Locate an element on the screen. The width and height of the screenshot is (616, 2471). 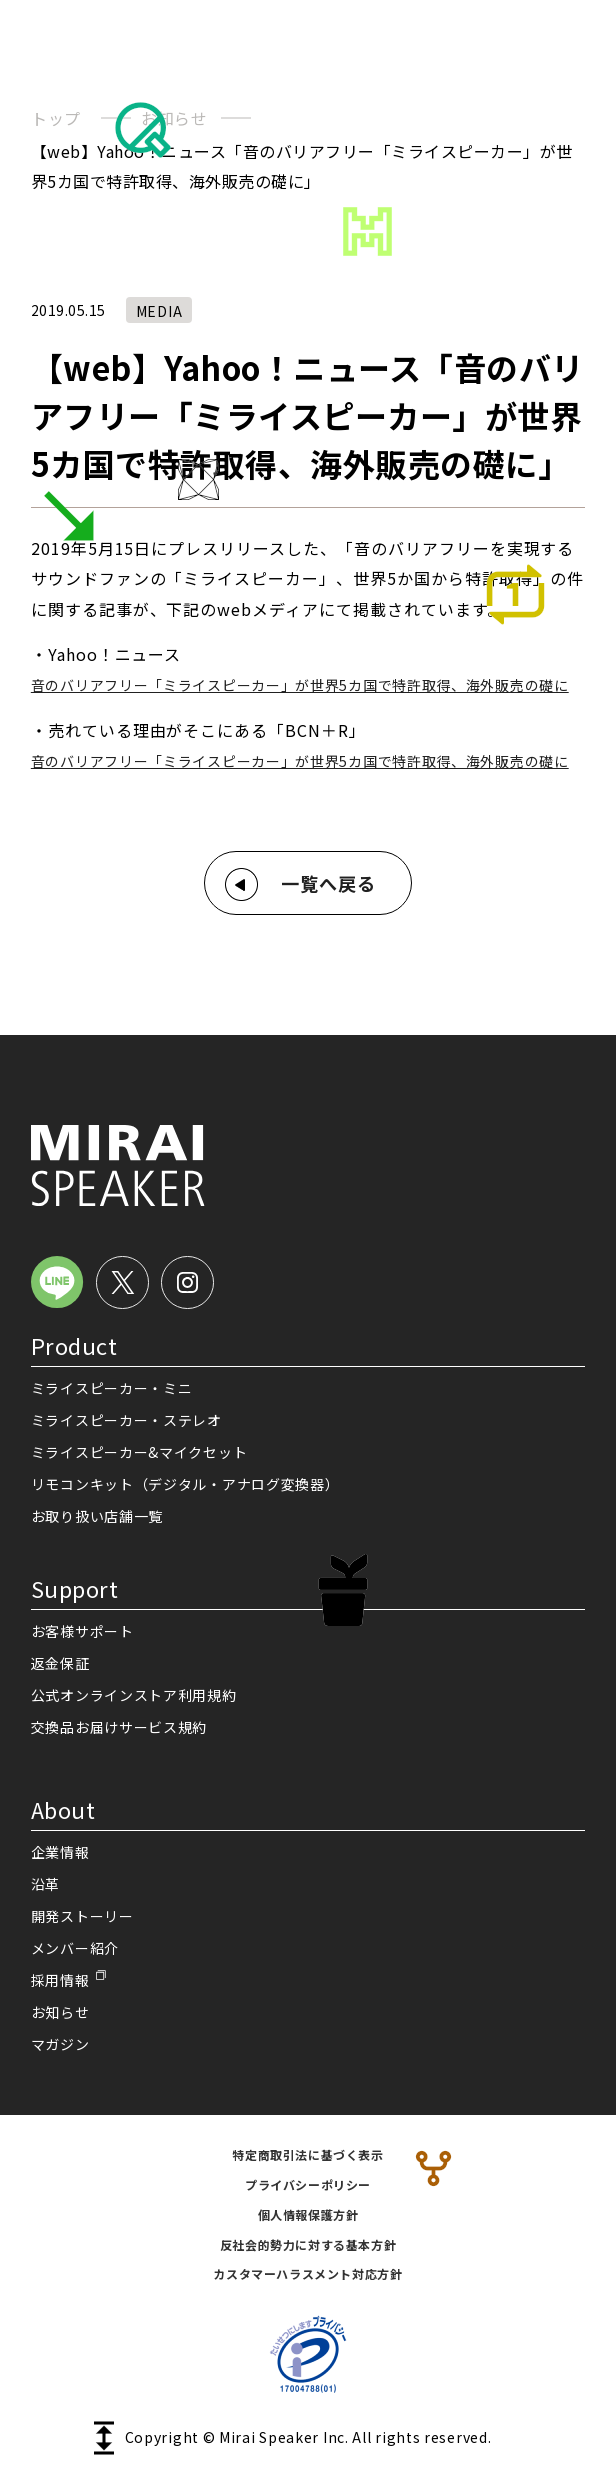
fork a repository is located at coordinates (433, 2168).